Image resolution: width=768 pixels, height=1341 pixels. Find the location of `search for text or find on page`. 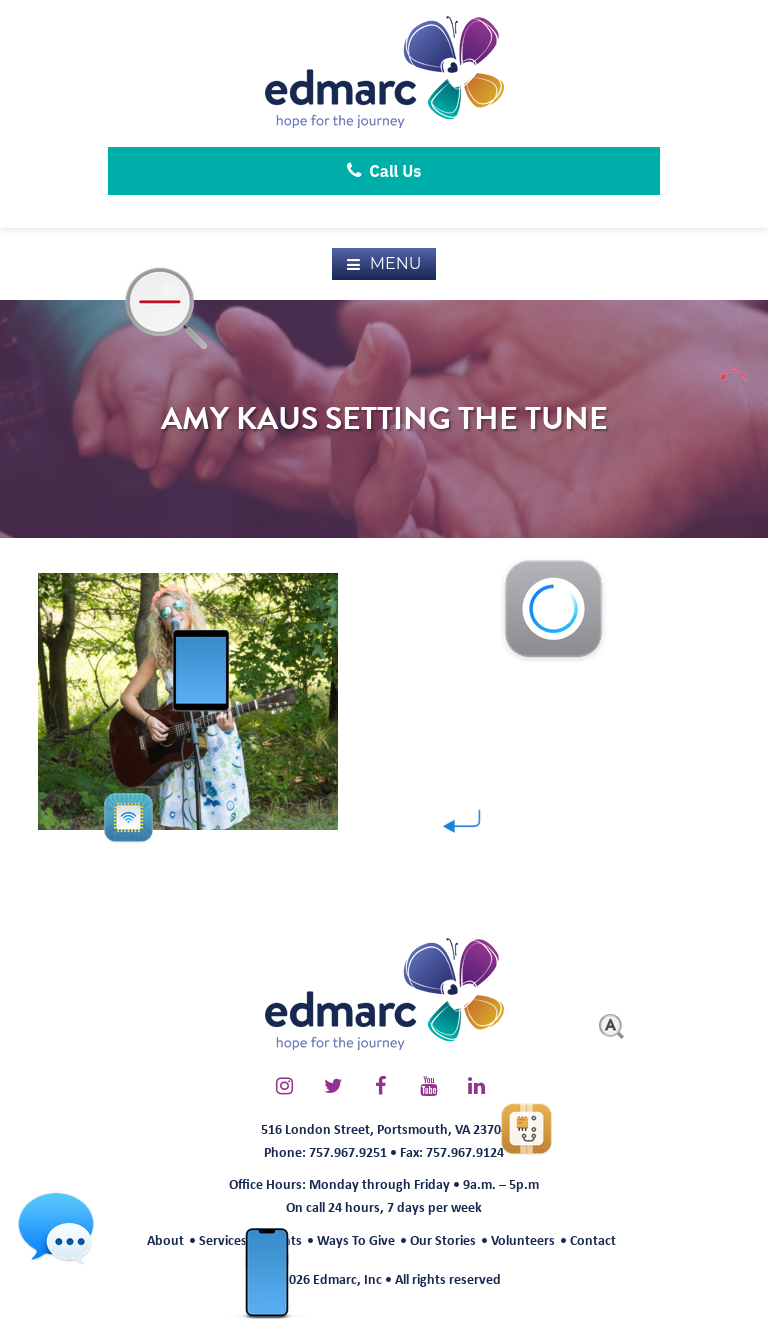

search for text or find on page is located at coordinates (611, 1026).